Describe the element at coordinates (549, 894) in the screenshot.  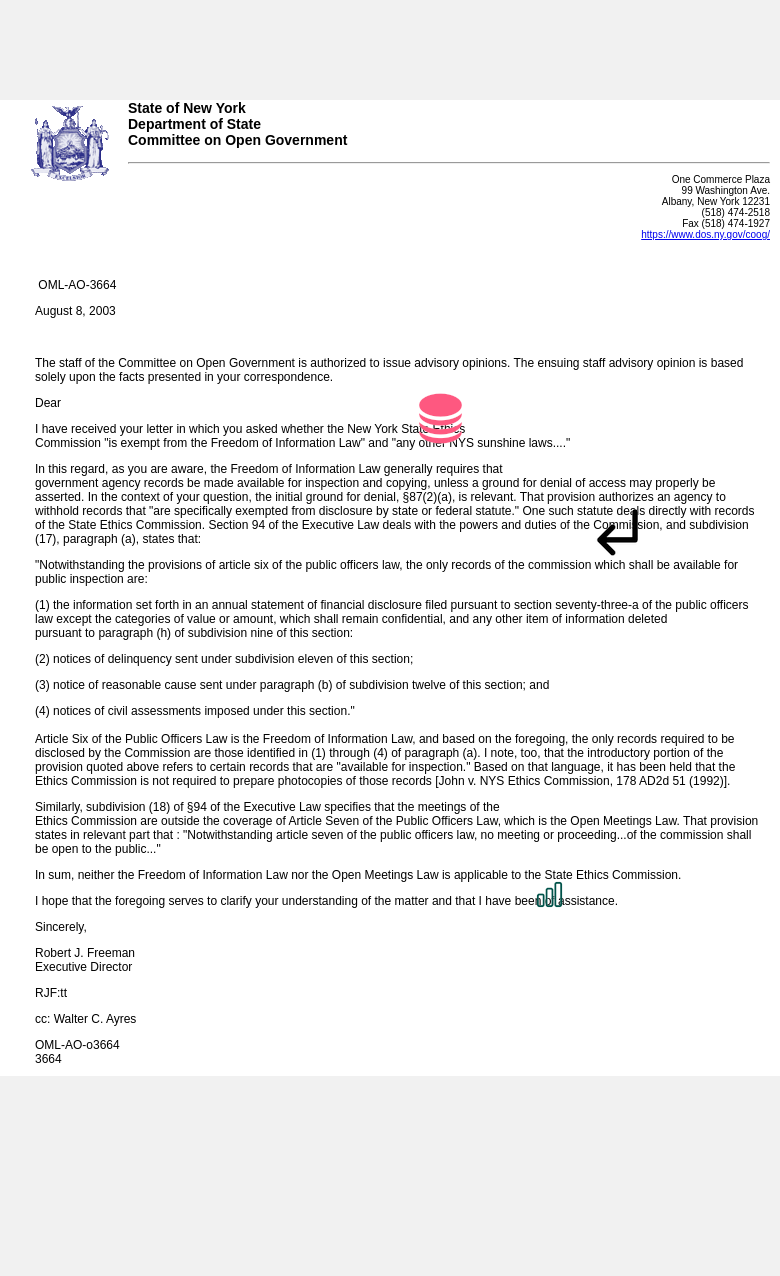
I see `view analytics and statistics` at that location.